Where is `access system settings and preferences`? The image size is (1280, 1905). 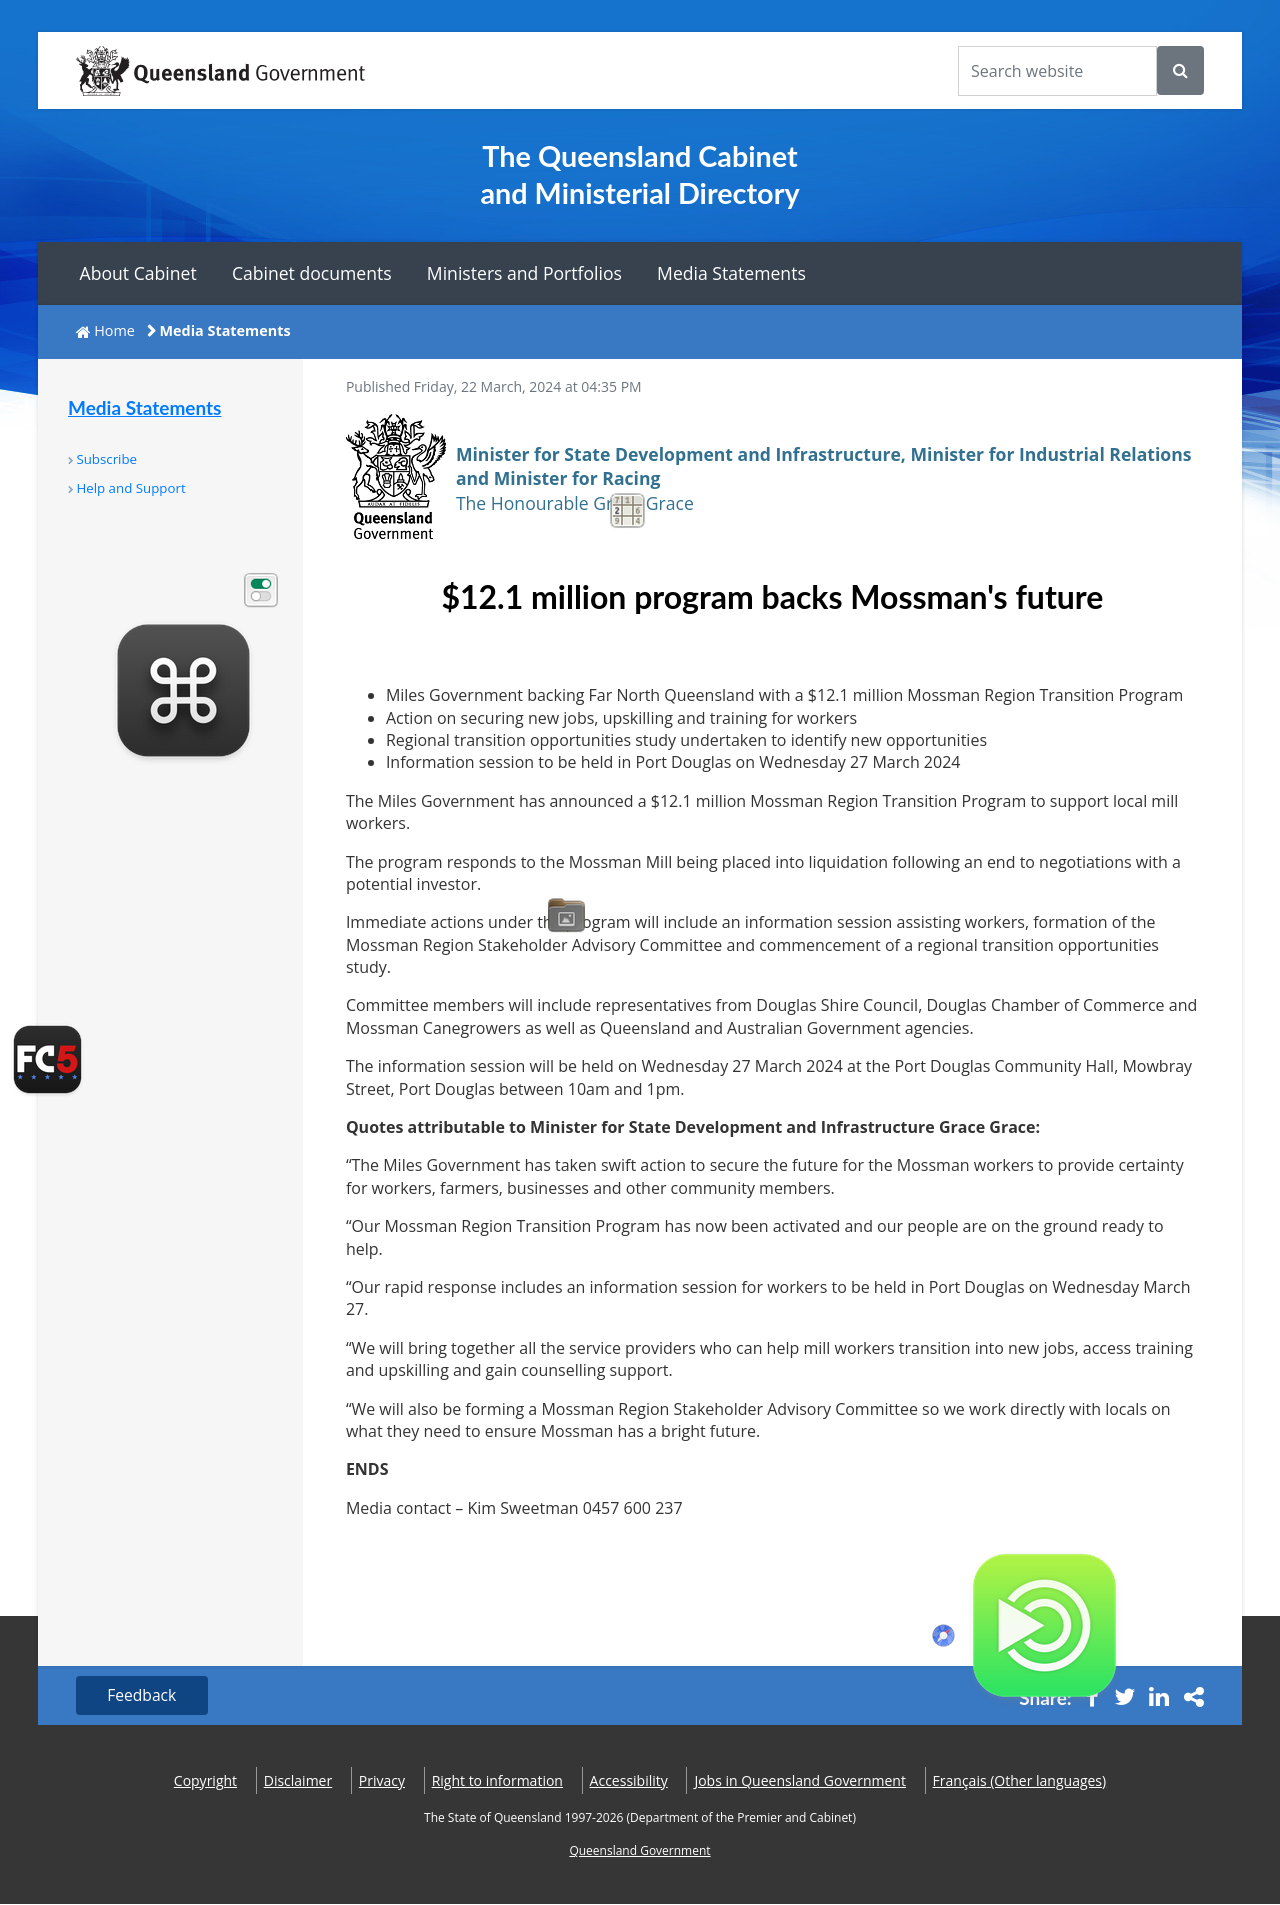
access system settings and preferences is located at coordinates (261, 590).